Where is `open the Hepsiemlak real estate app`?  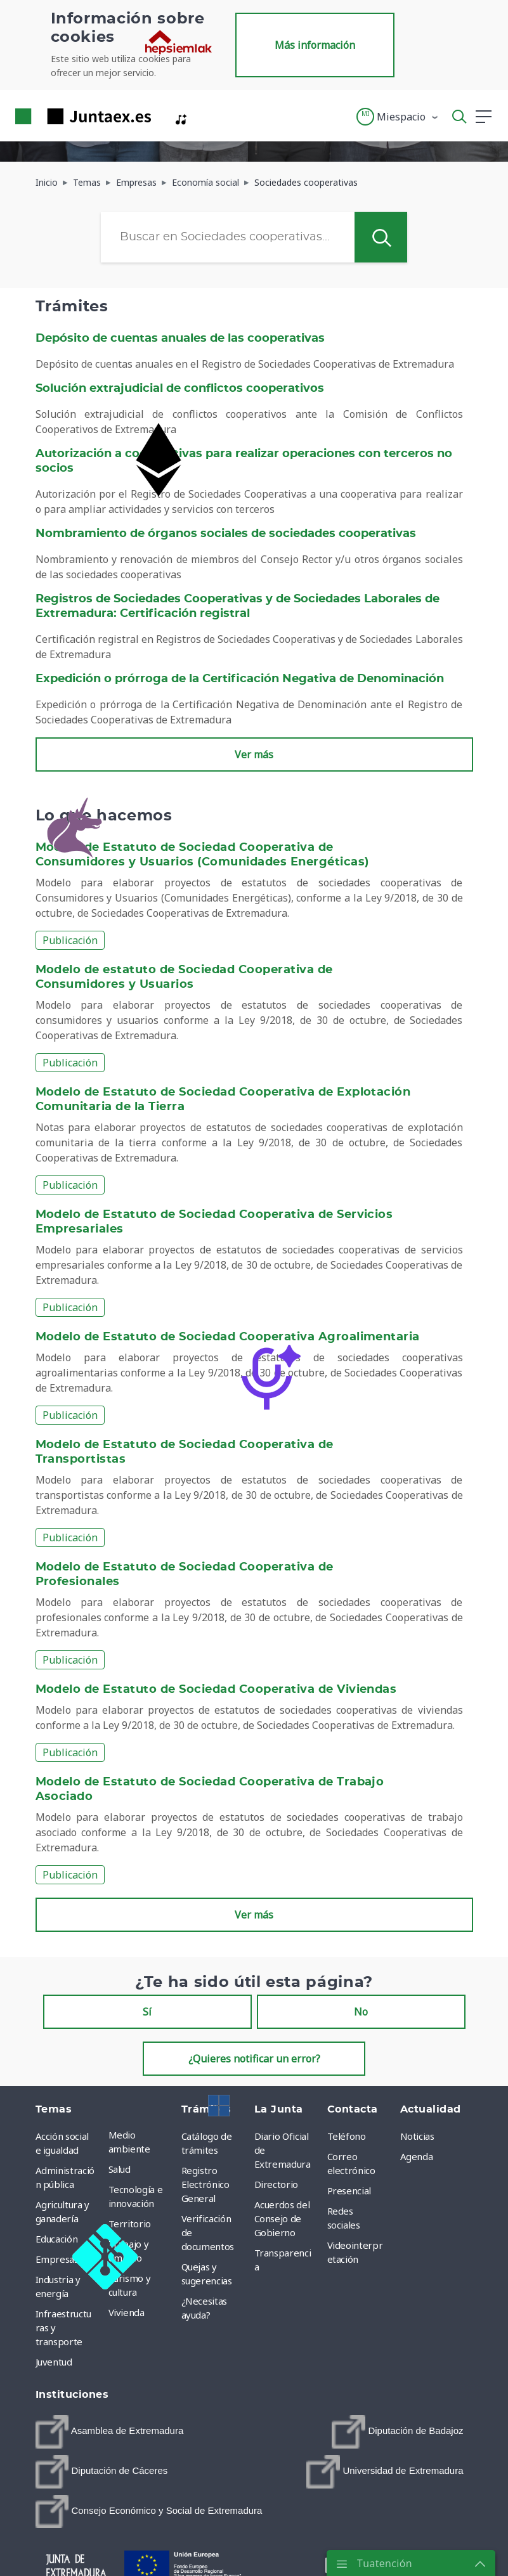
open the Hepsiemlak real estate app is located at coordinates (178, 42).